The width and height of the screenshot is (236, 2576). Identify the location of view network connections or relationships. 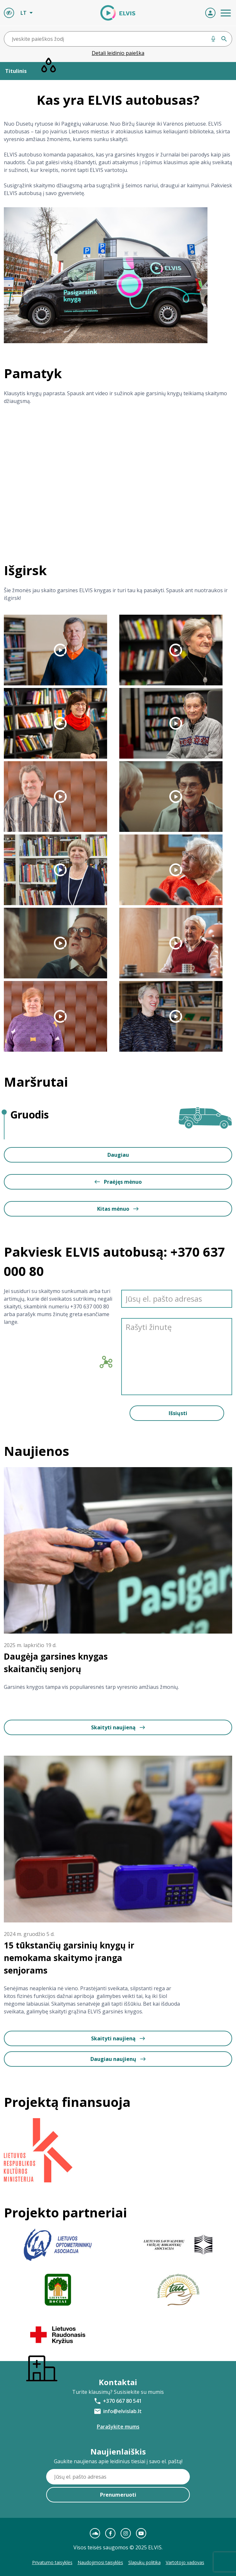
(106, 1362).